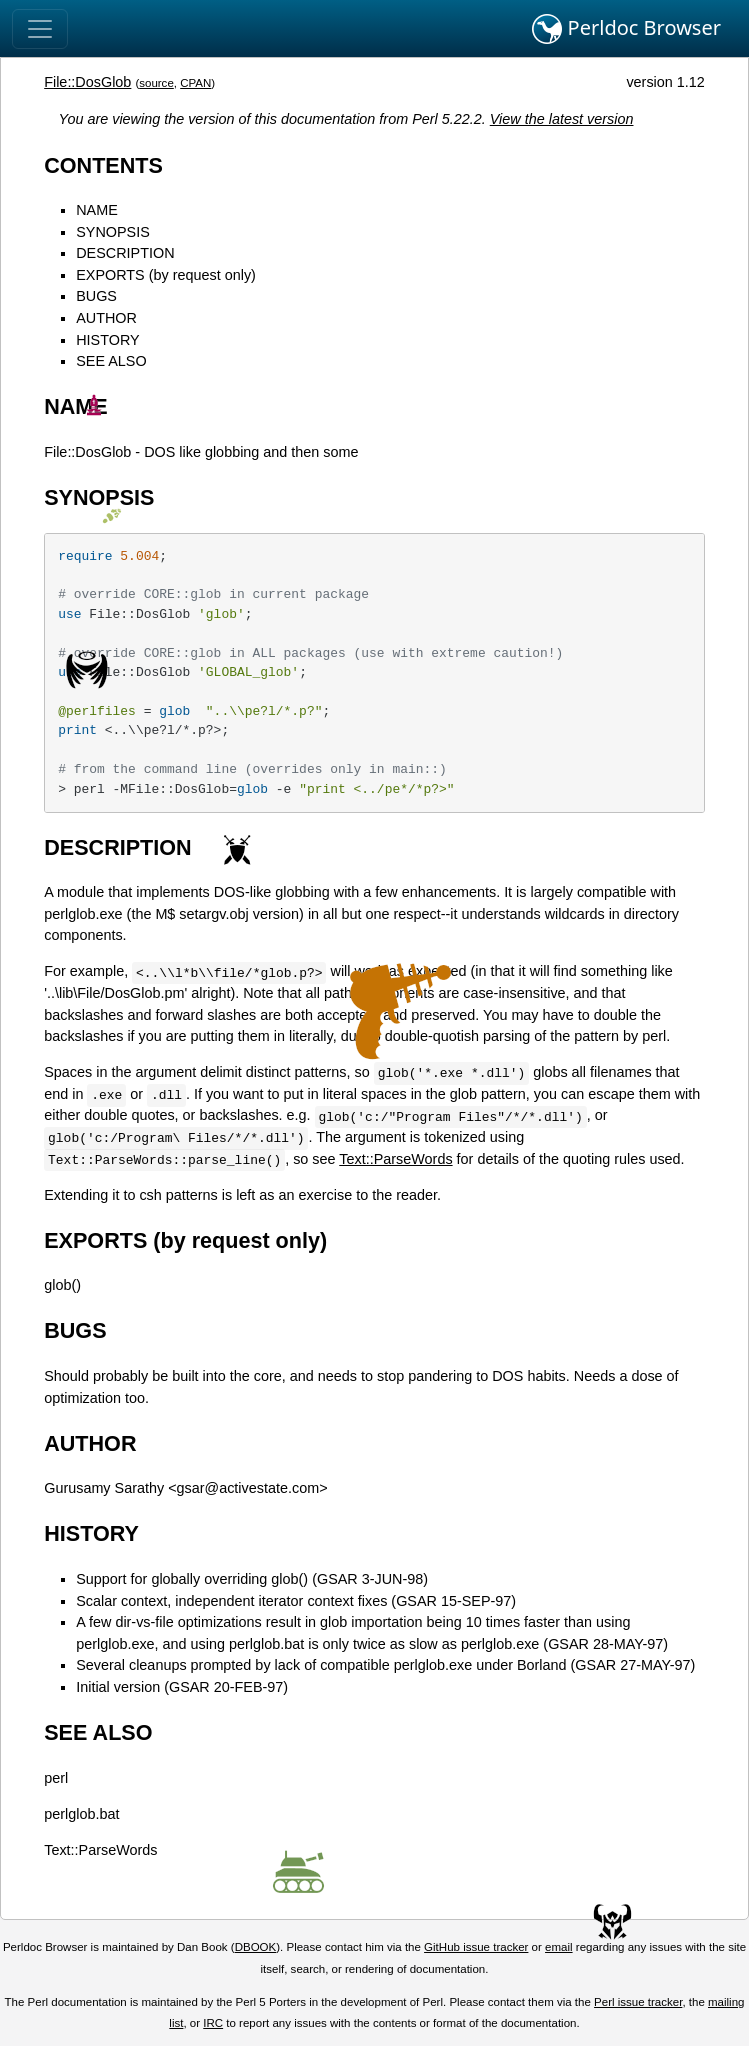 This screenshot has width=749, height=2046. I want to click on select warrior or tank character class, so click(612, 1921).